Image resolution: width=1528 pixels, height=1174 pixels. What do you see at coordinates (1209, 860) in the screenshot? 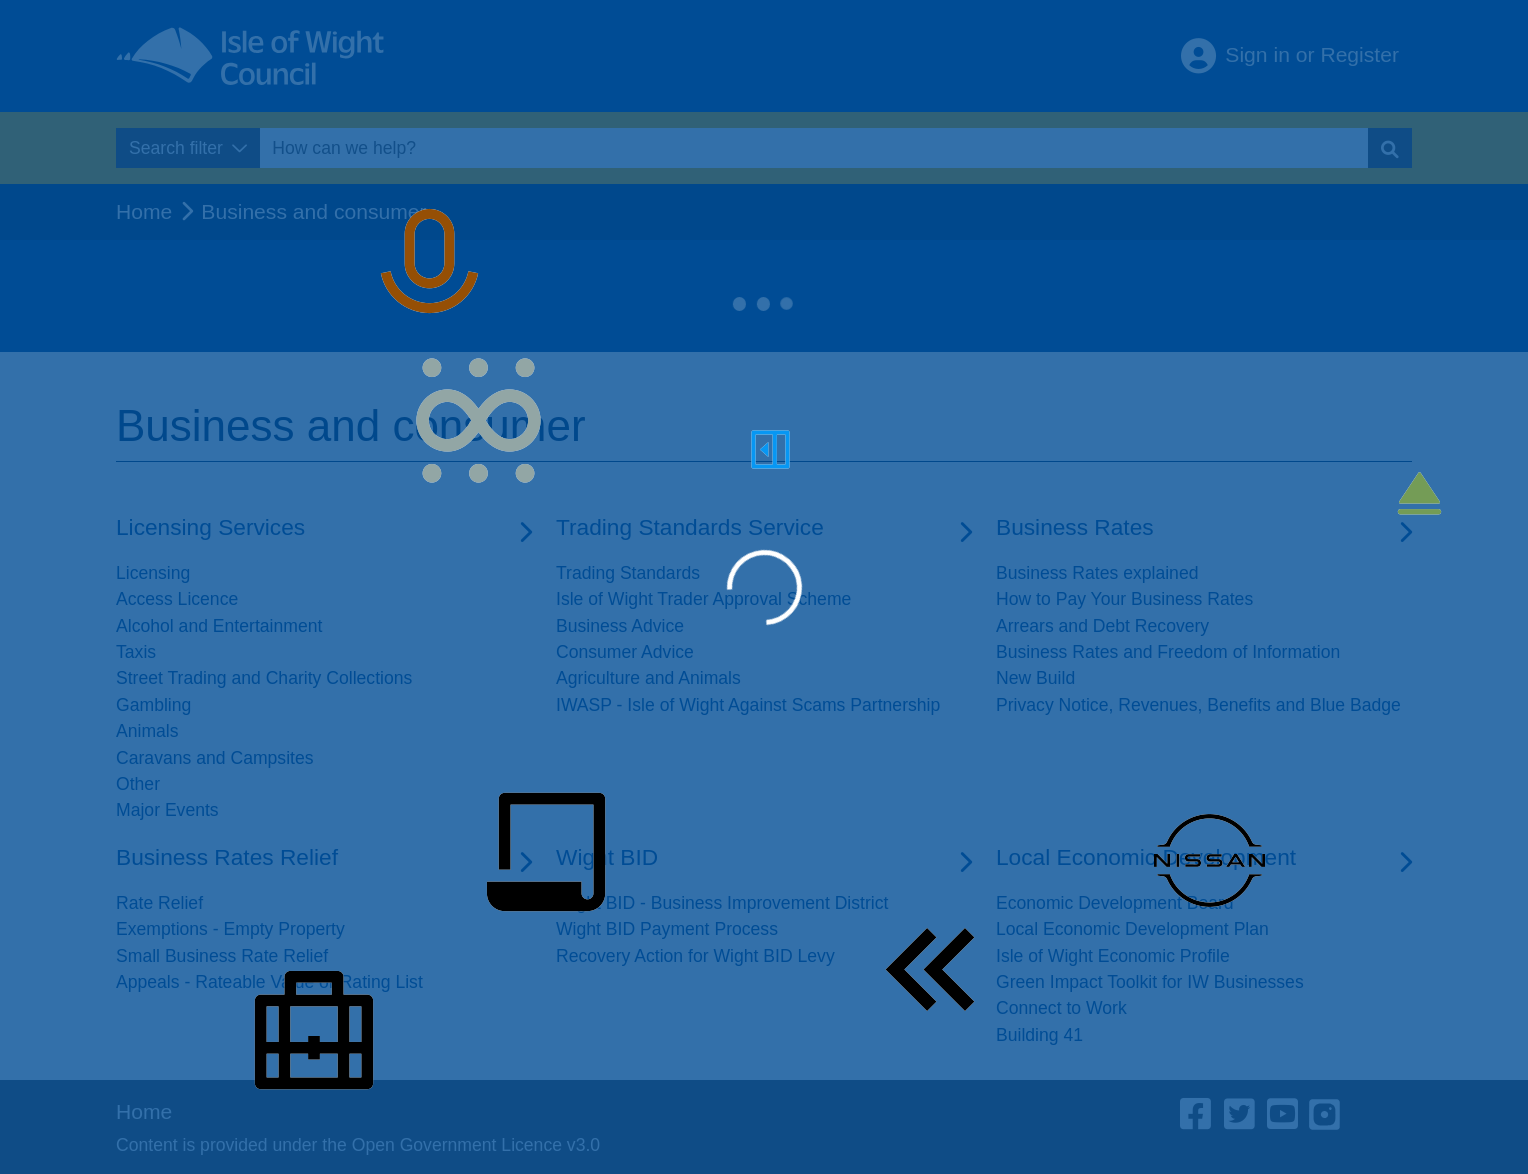
I see `nissan brand logo` at bounding box center [1209, 860].